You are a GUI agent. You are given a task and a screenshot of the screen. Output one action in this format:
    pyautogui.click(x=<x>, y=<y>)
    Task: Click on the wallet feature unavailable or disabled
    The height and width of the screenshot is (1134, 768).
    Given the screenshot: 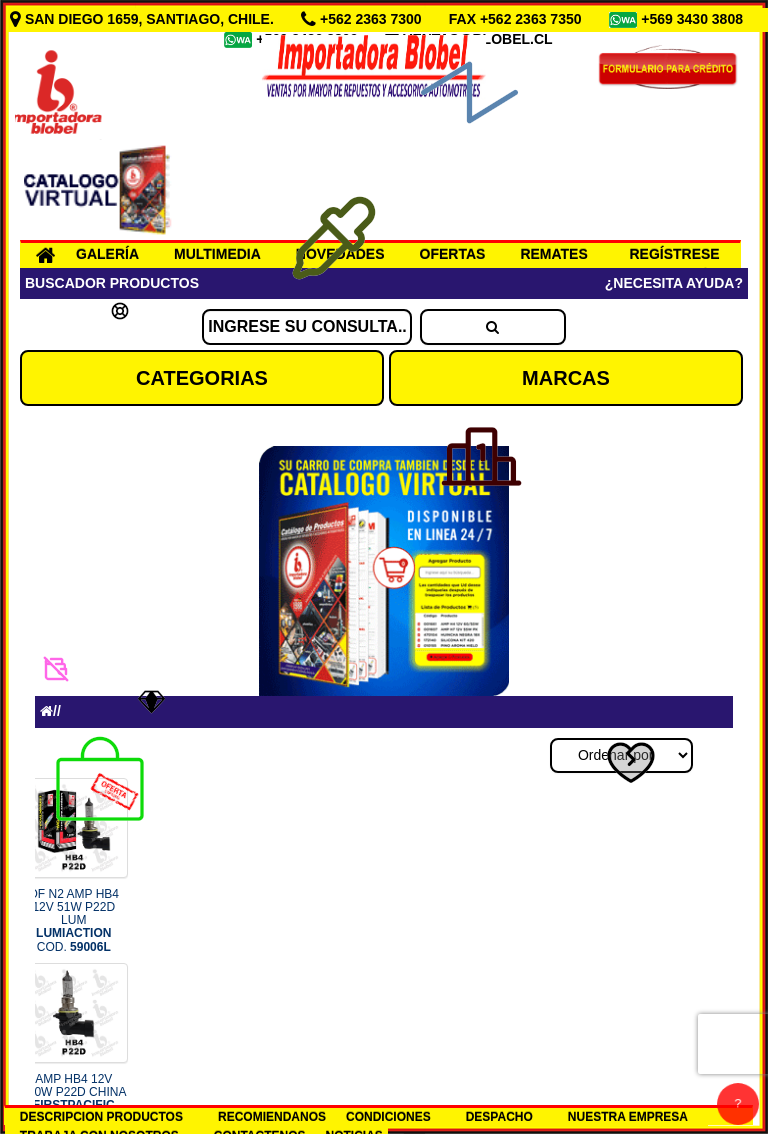 What is the action you would take?
    pyautogui.click(x=56, y=669)
    